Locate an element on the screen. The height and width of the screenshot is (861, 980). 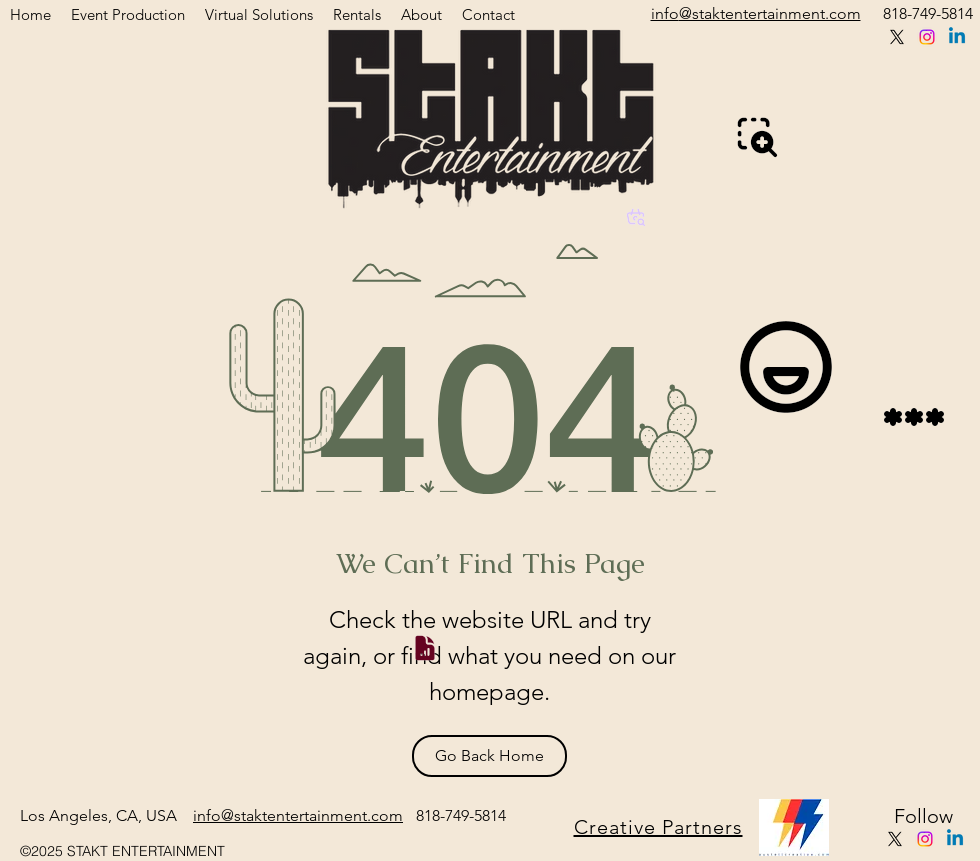
zoom in on a selected area is located at coordinates (756, 136).